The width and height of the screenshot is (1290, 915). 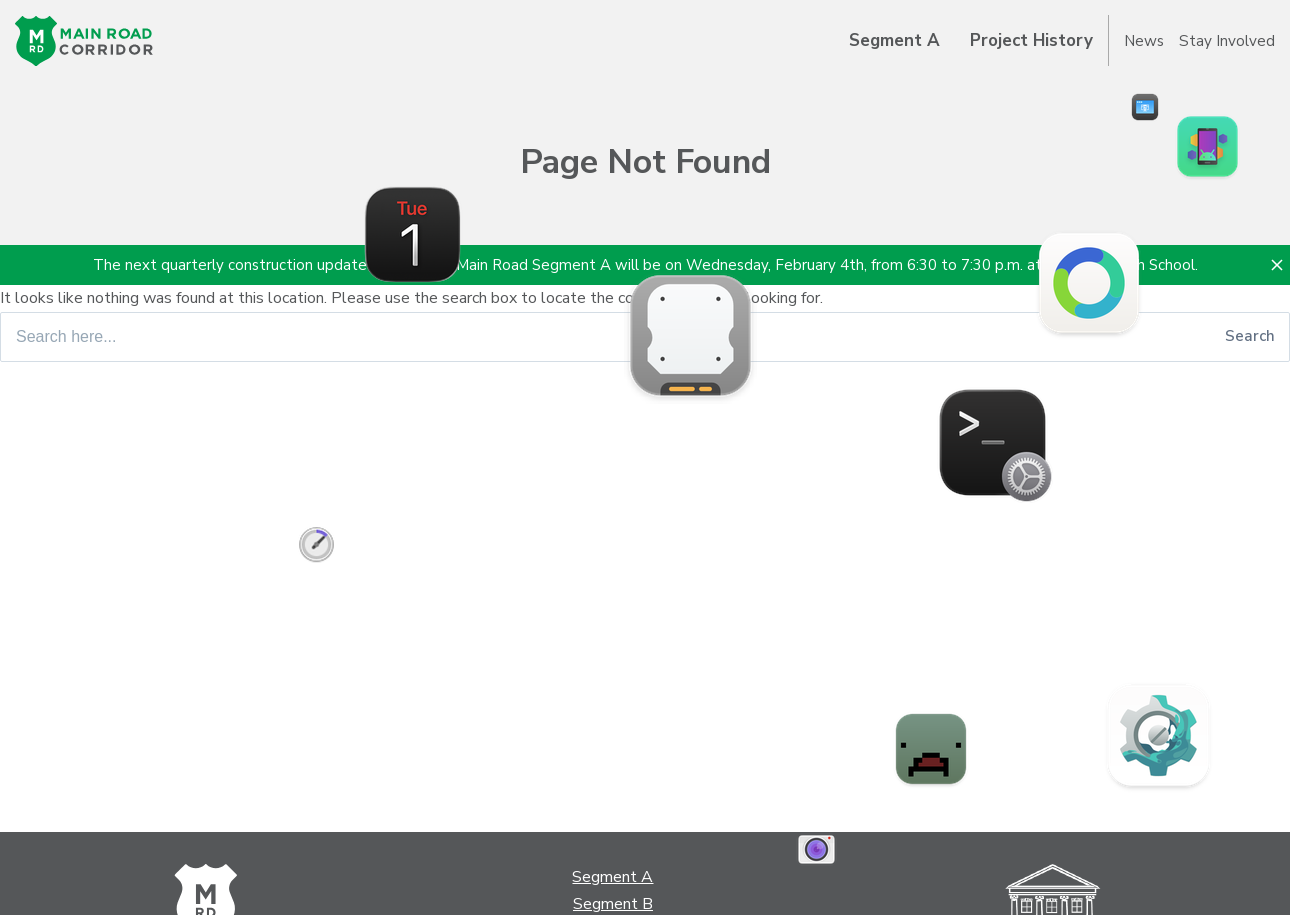 I want to click on open jacobdev application, so click(x=1158, y=735).